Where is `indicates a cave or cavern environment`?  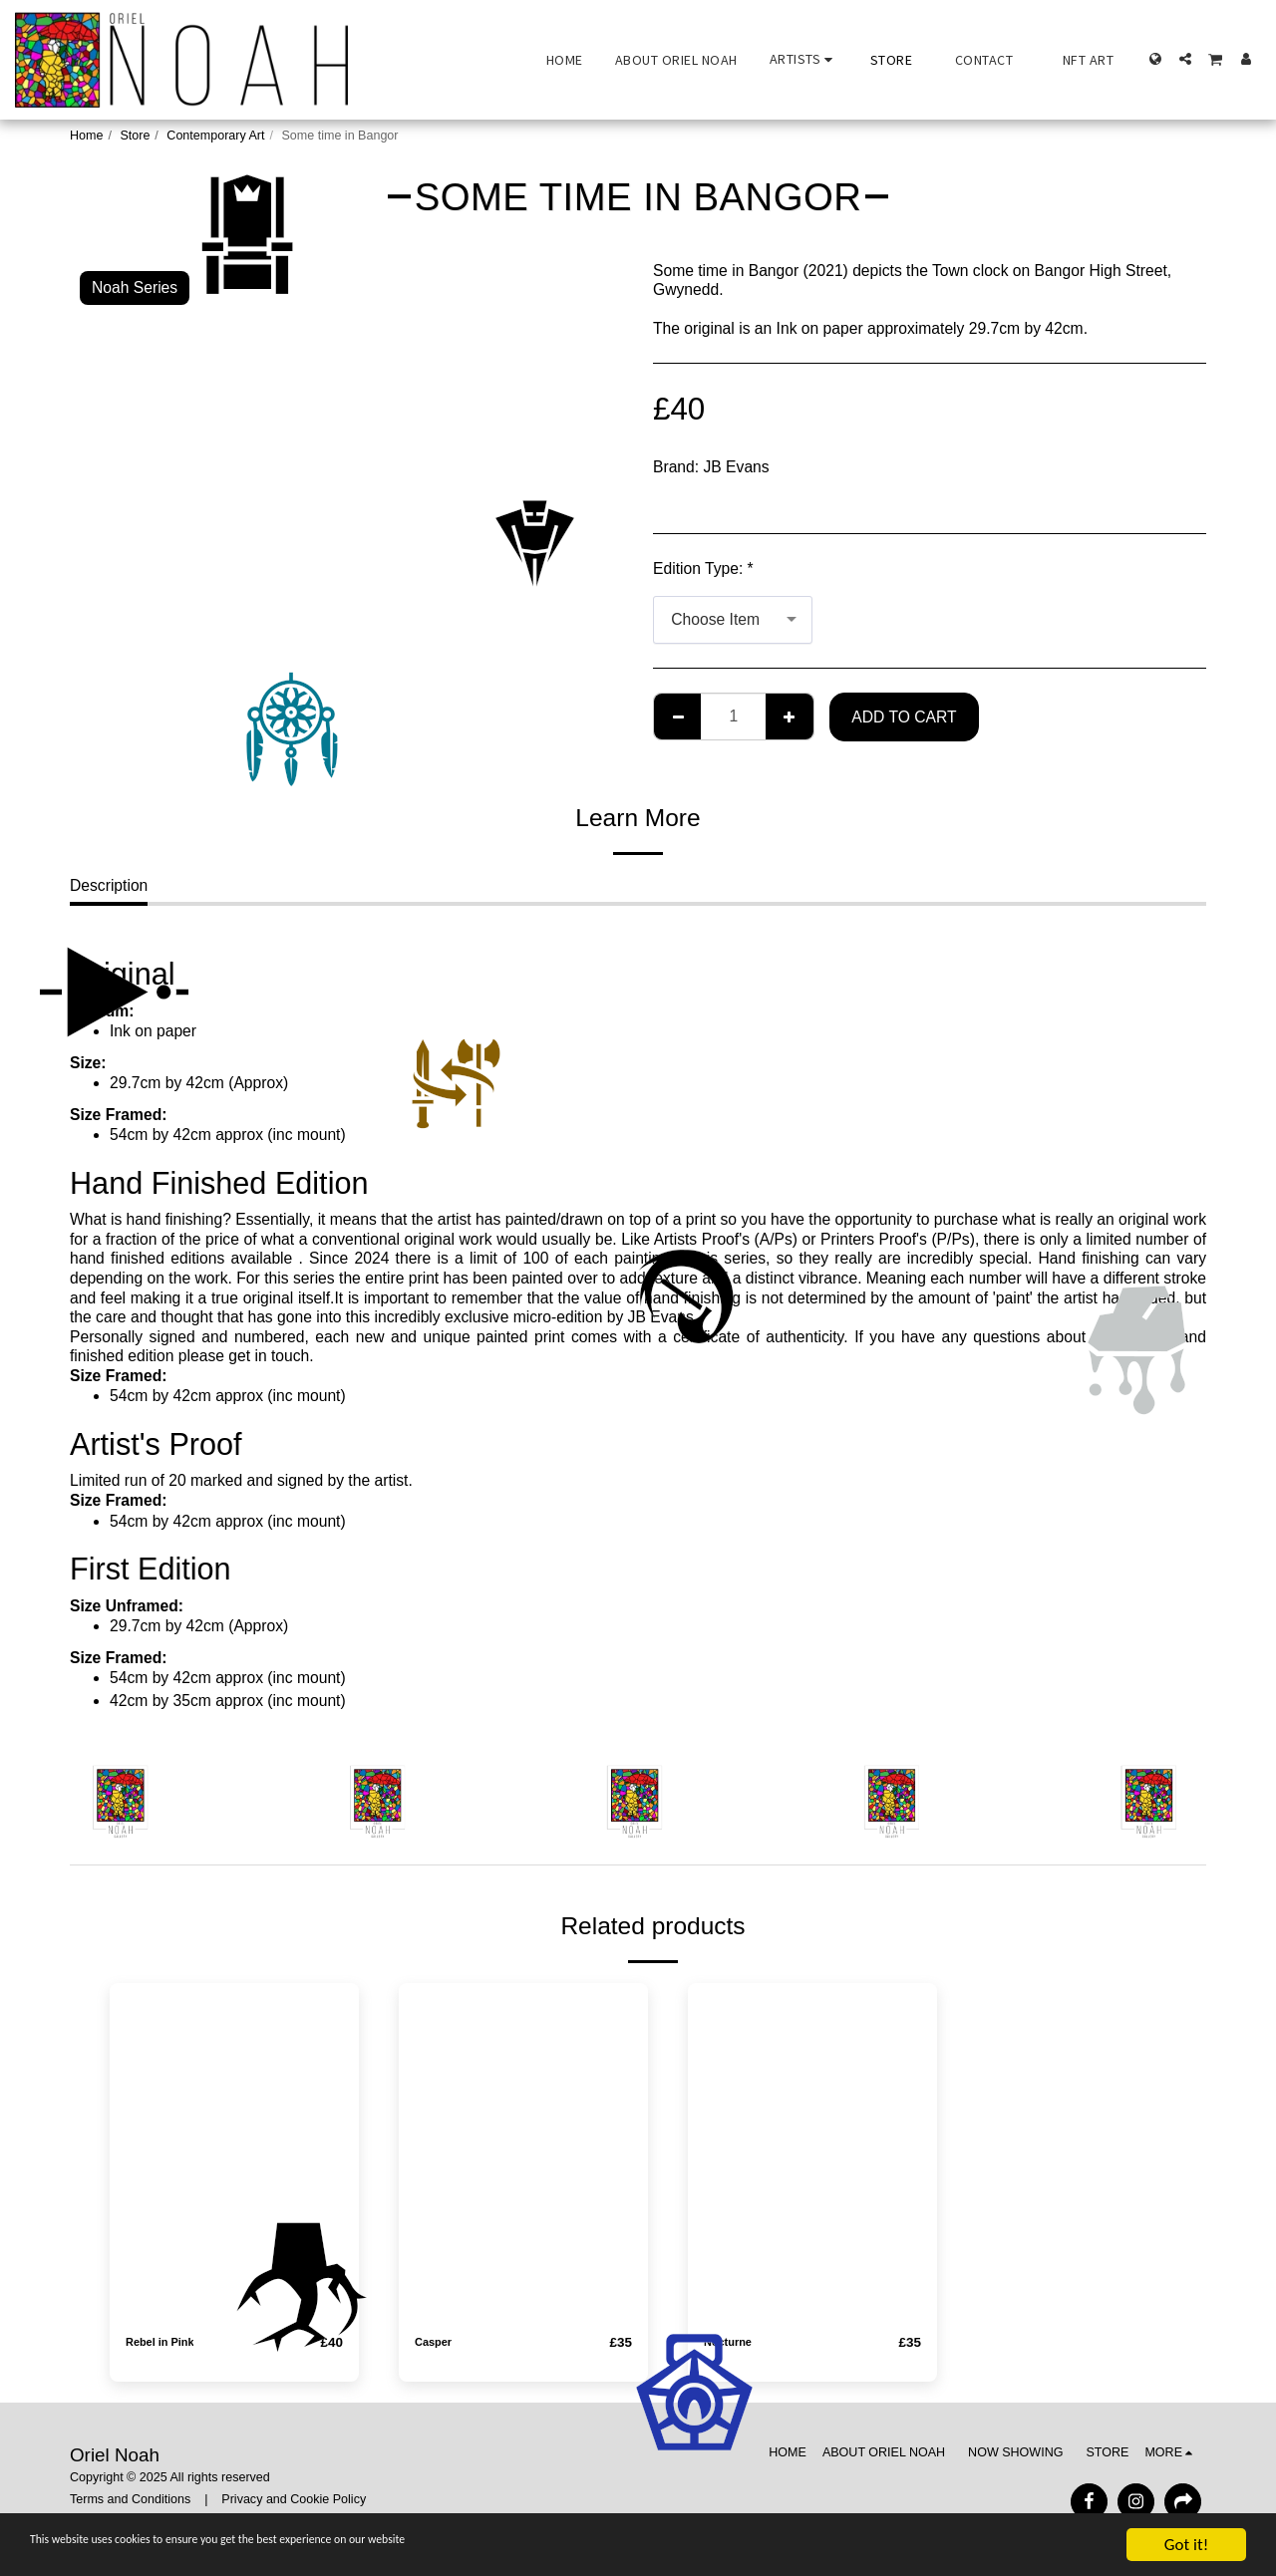
indicates a cave or cavern environment is located at coordinates (1140, 1349).